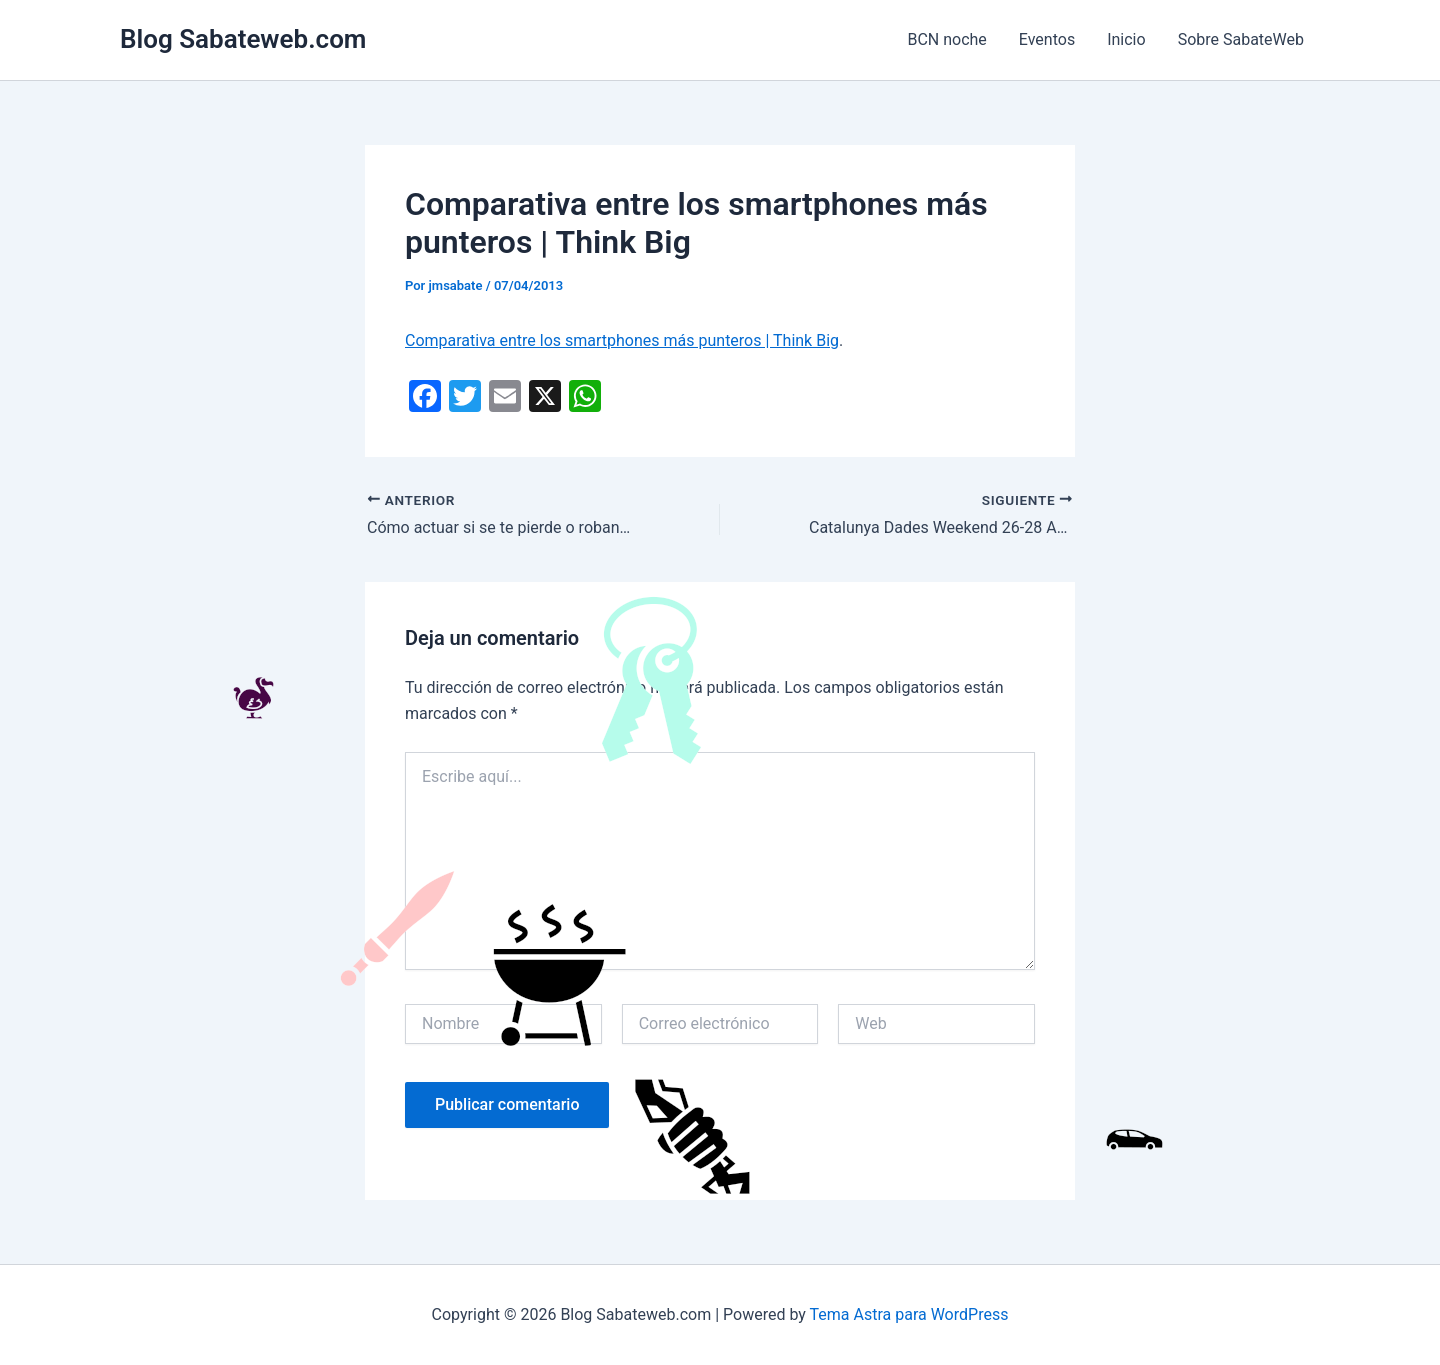 Image resolution: width=1440 pixels, height=1365 pixels. I want to click on select sword or melee weapon in game, so click(397, 928).